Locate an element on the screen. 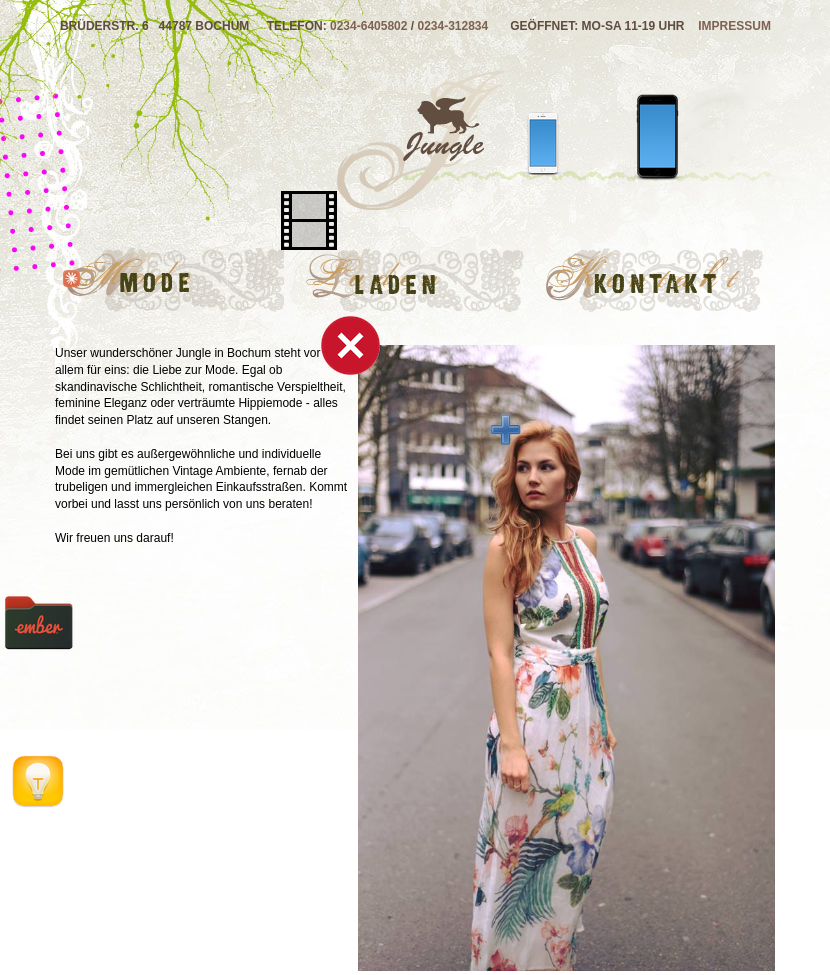  folder containing ember.js project files is located at coordinates (38, 624).